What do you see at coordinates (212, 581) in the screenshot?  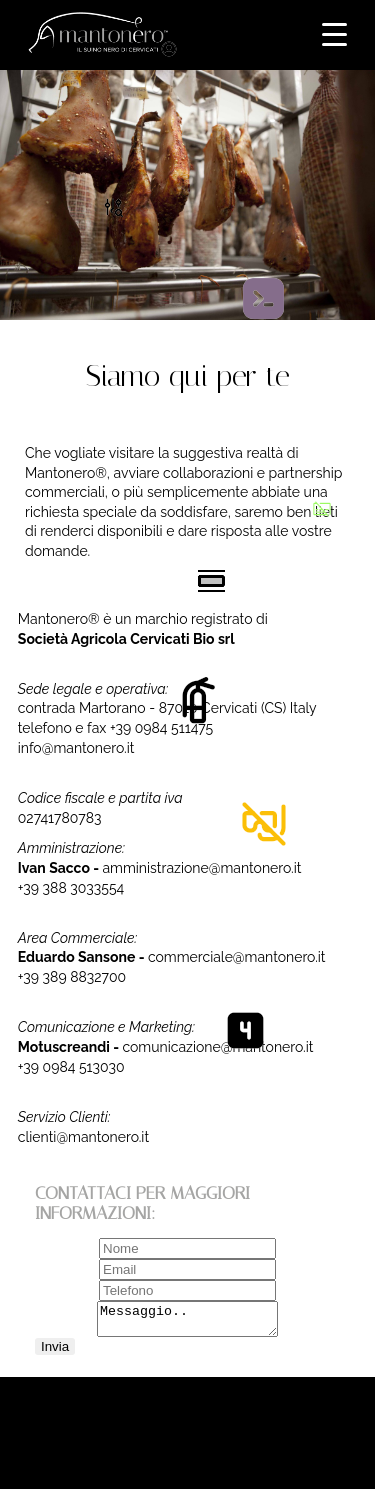 I see `view day layout or agenda` at bounding box center [212, 581].